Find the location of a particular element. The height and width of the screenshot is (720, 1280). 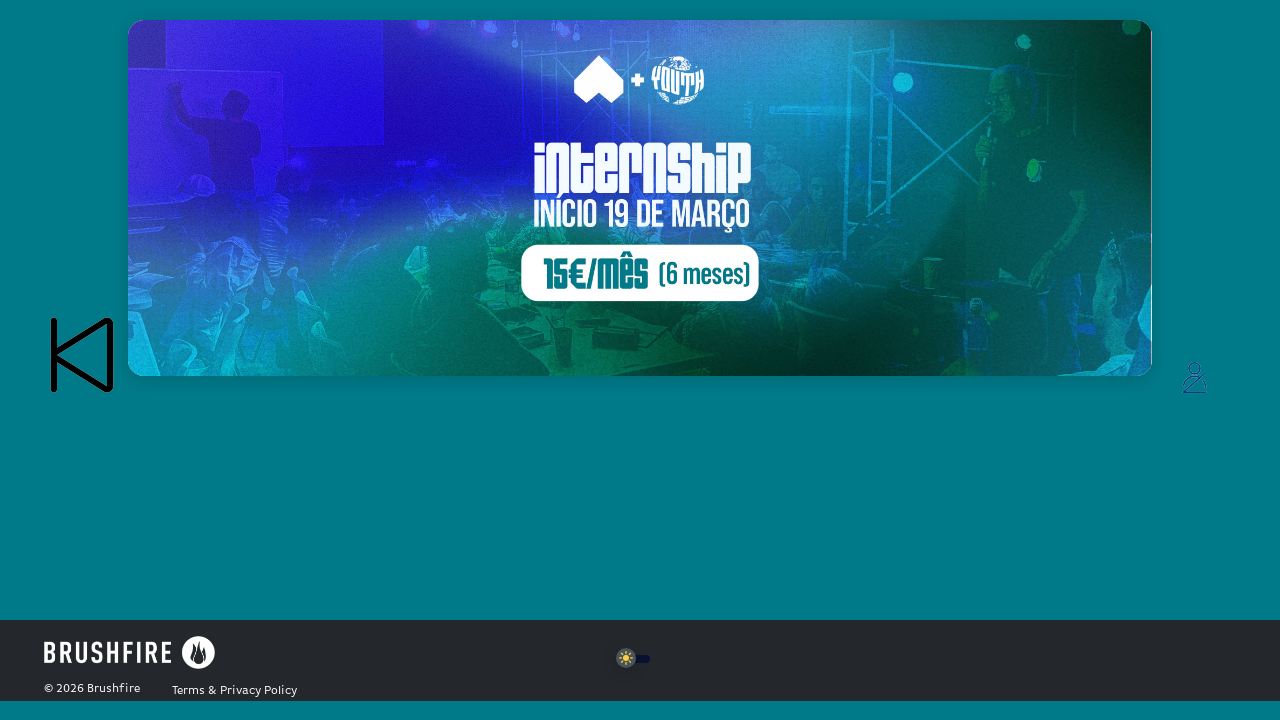

skip to previous track is located at coordinates (82, 355).